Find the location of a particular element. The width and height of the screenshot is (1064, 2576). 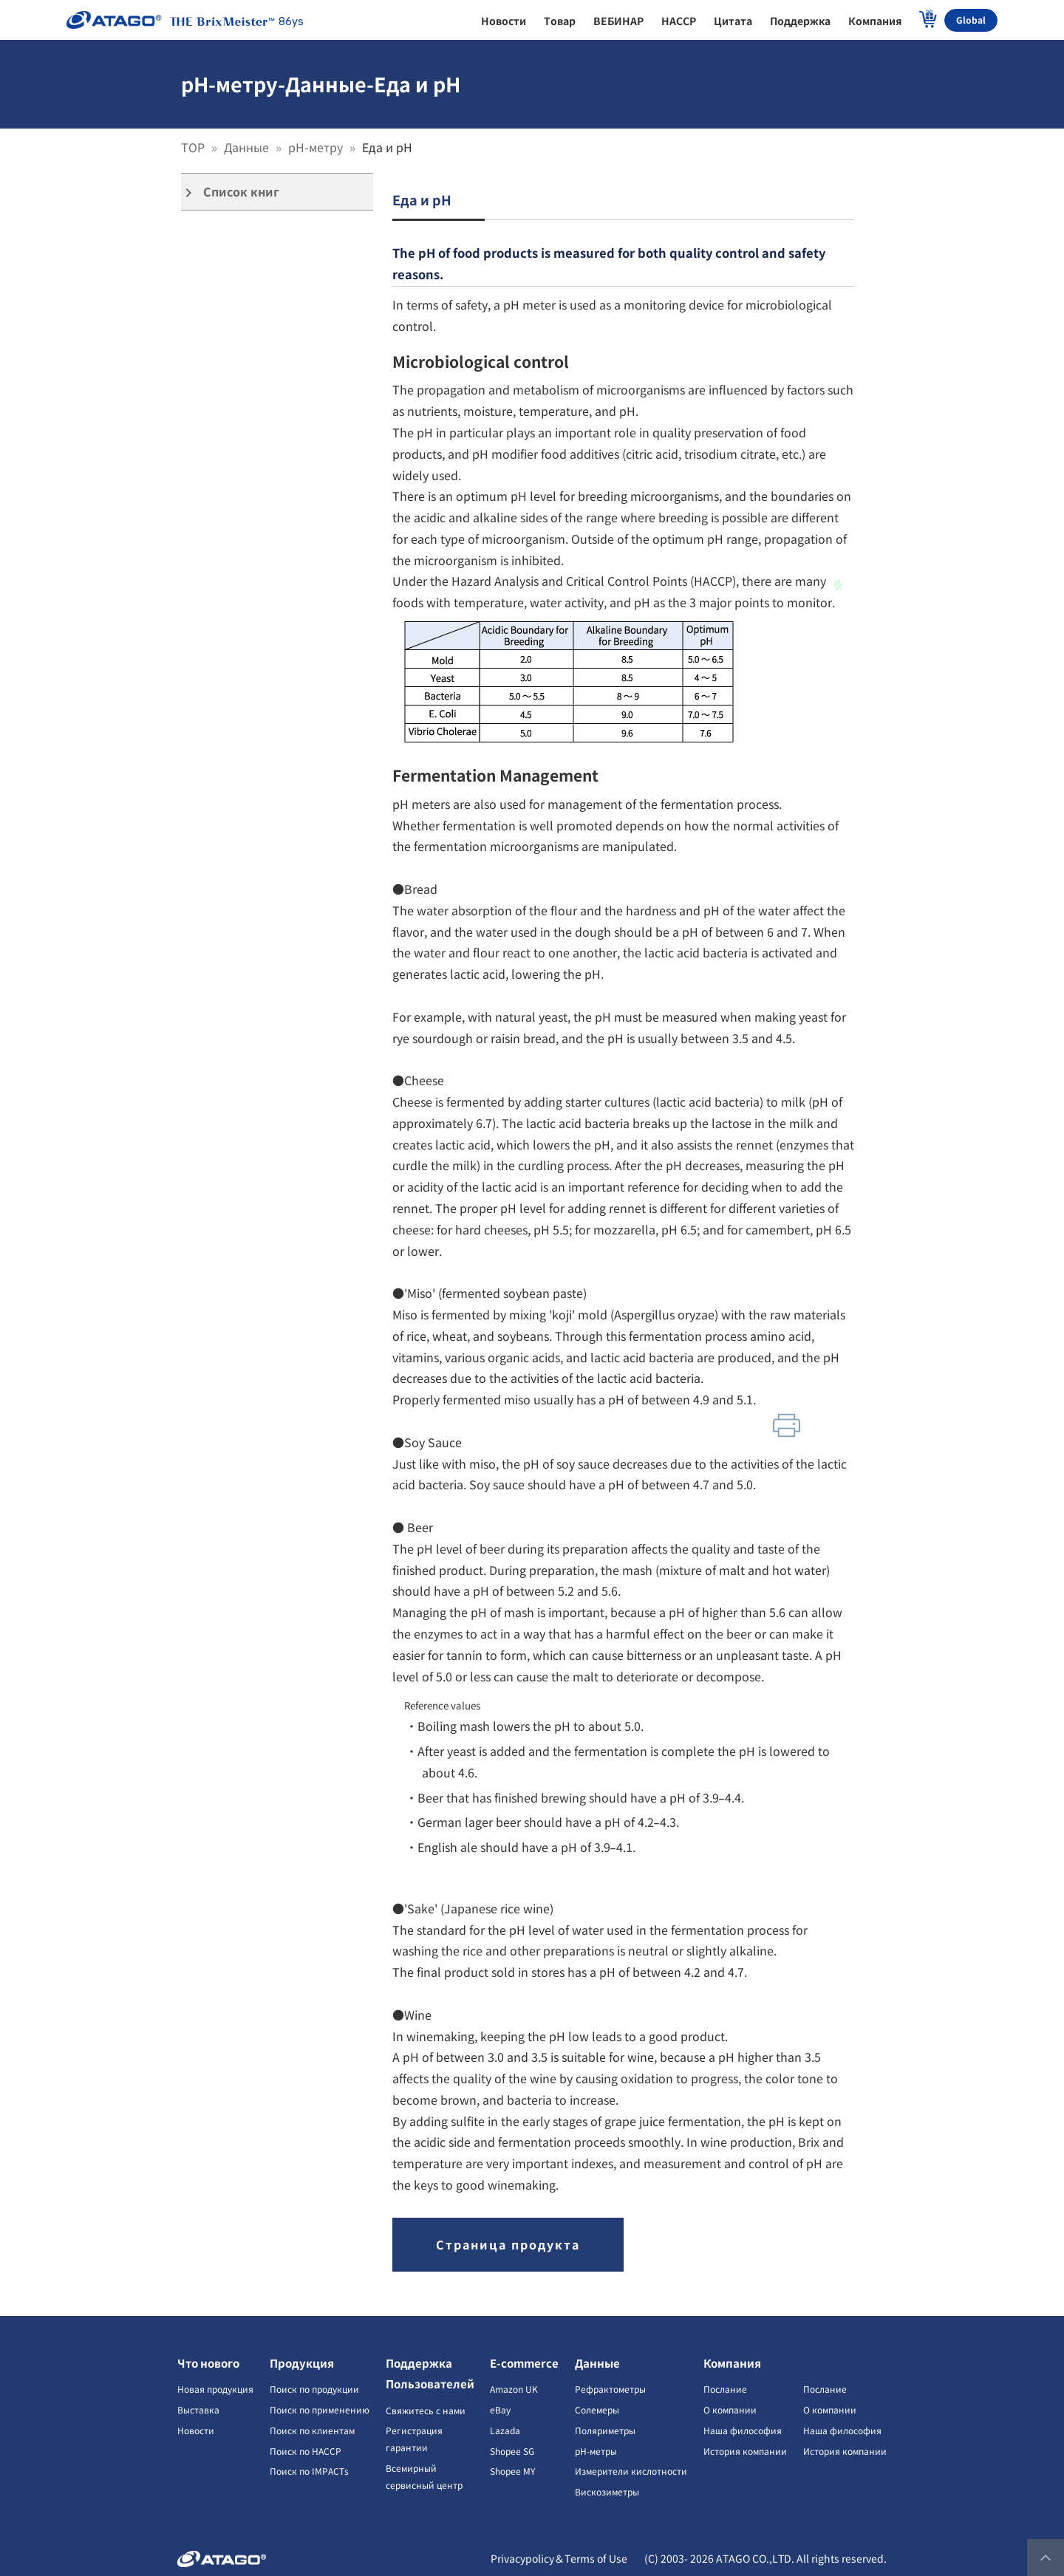

disable flash or lightning mode is located at coordinates (838, 585).